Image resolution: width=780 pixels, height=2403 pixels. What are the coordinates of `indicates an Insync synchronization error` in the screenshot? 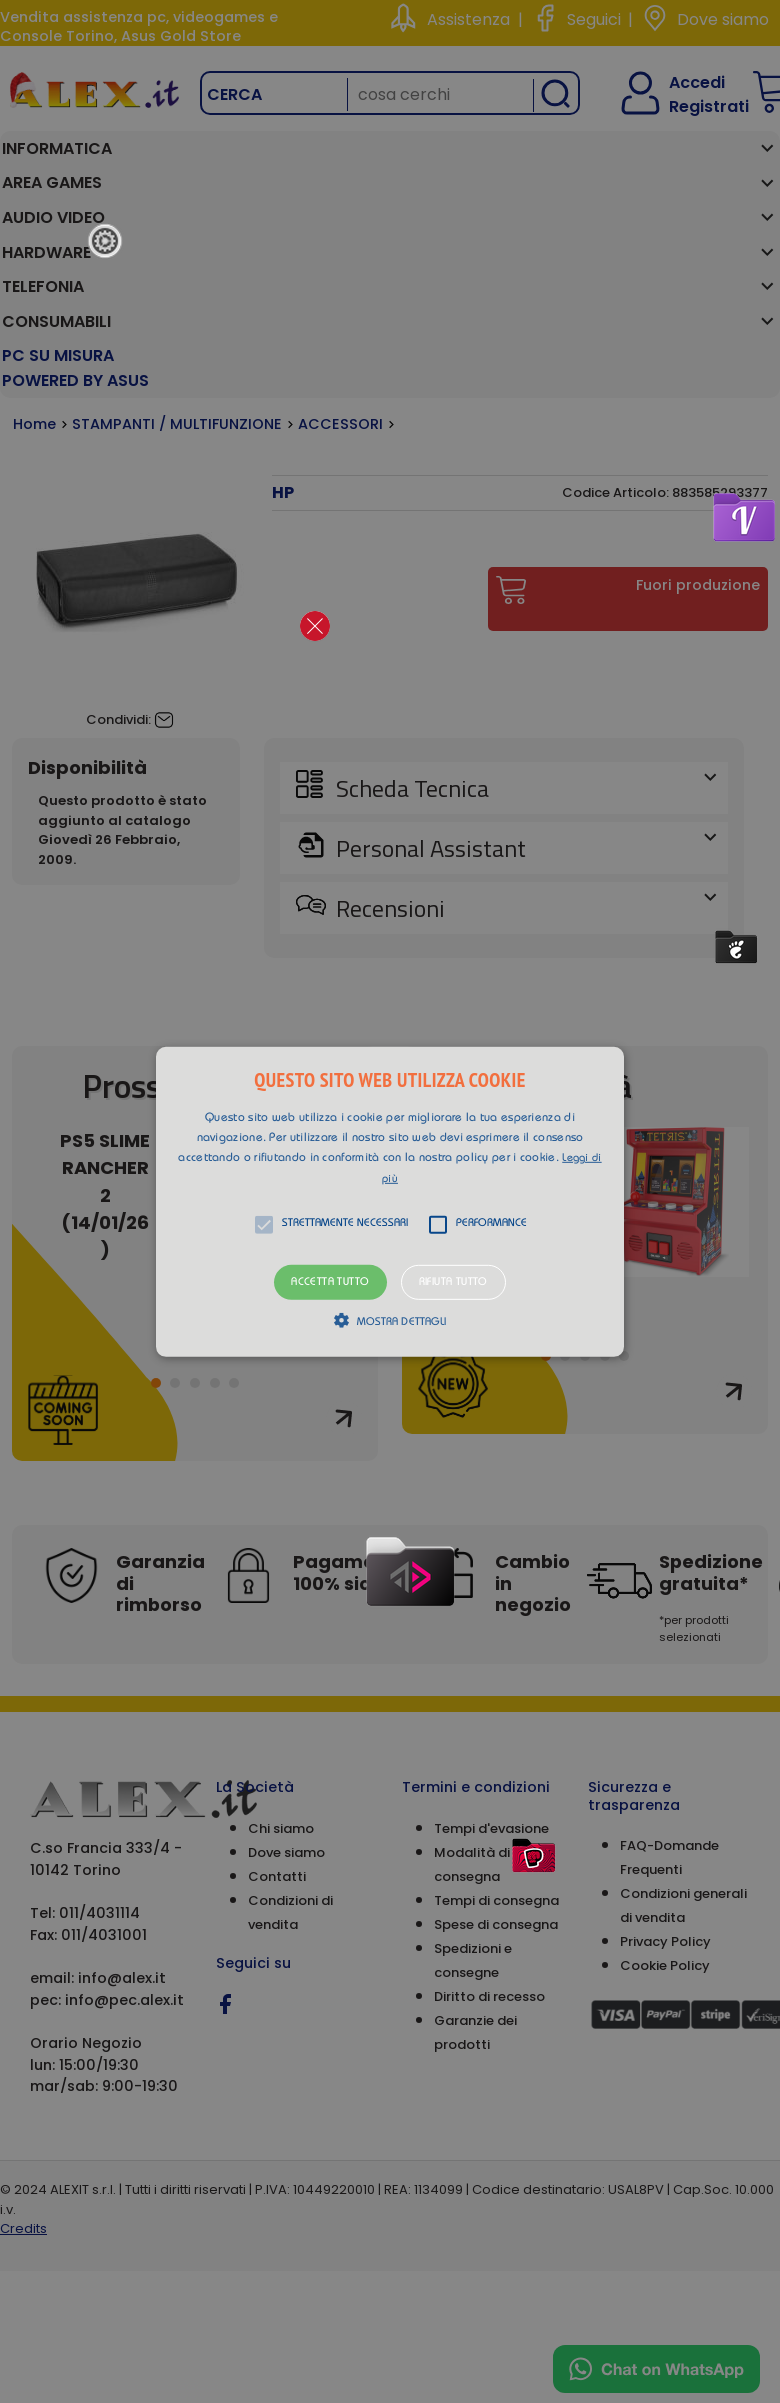 It's located at (315, 626).